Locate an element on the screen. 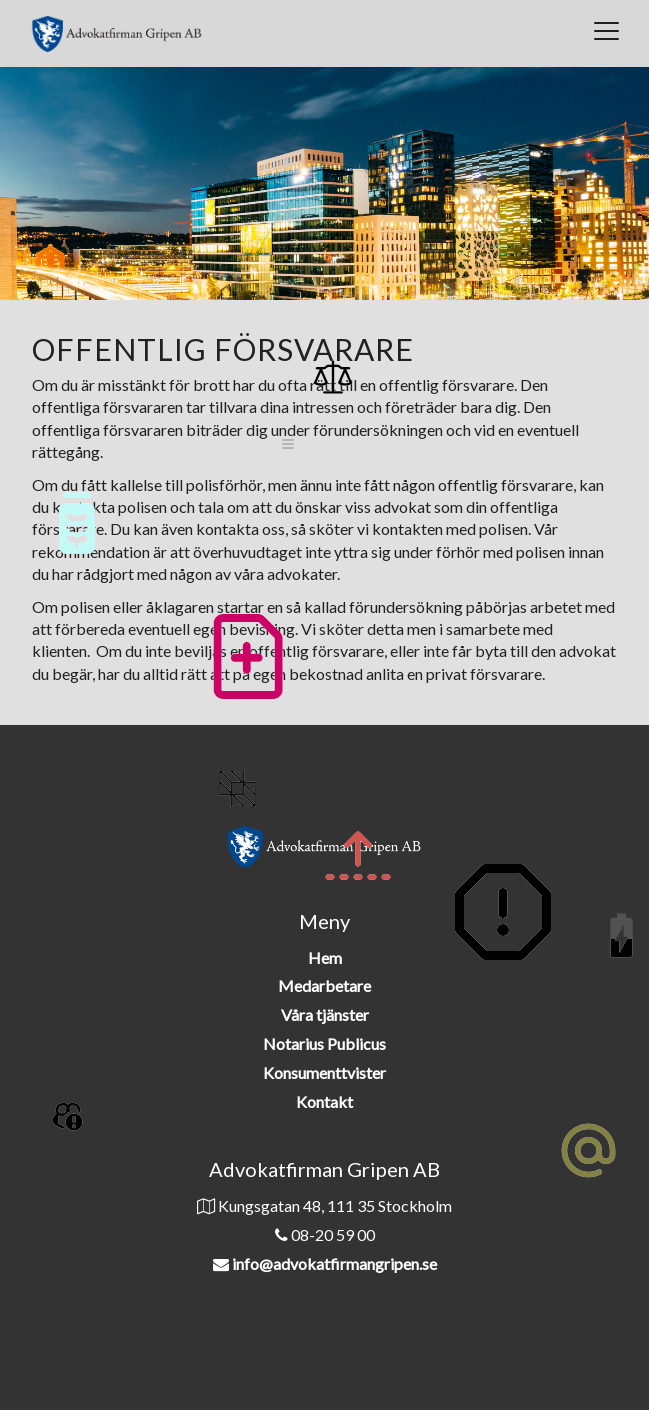 This screenshot has width=649, height=1410. view stored grain or wheat inventory is located at coordinates (77, 525).